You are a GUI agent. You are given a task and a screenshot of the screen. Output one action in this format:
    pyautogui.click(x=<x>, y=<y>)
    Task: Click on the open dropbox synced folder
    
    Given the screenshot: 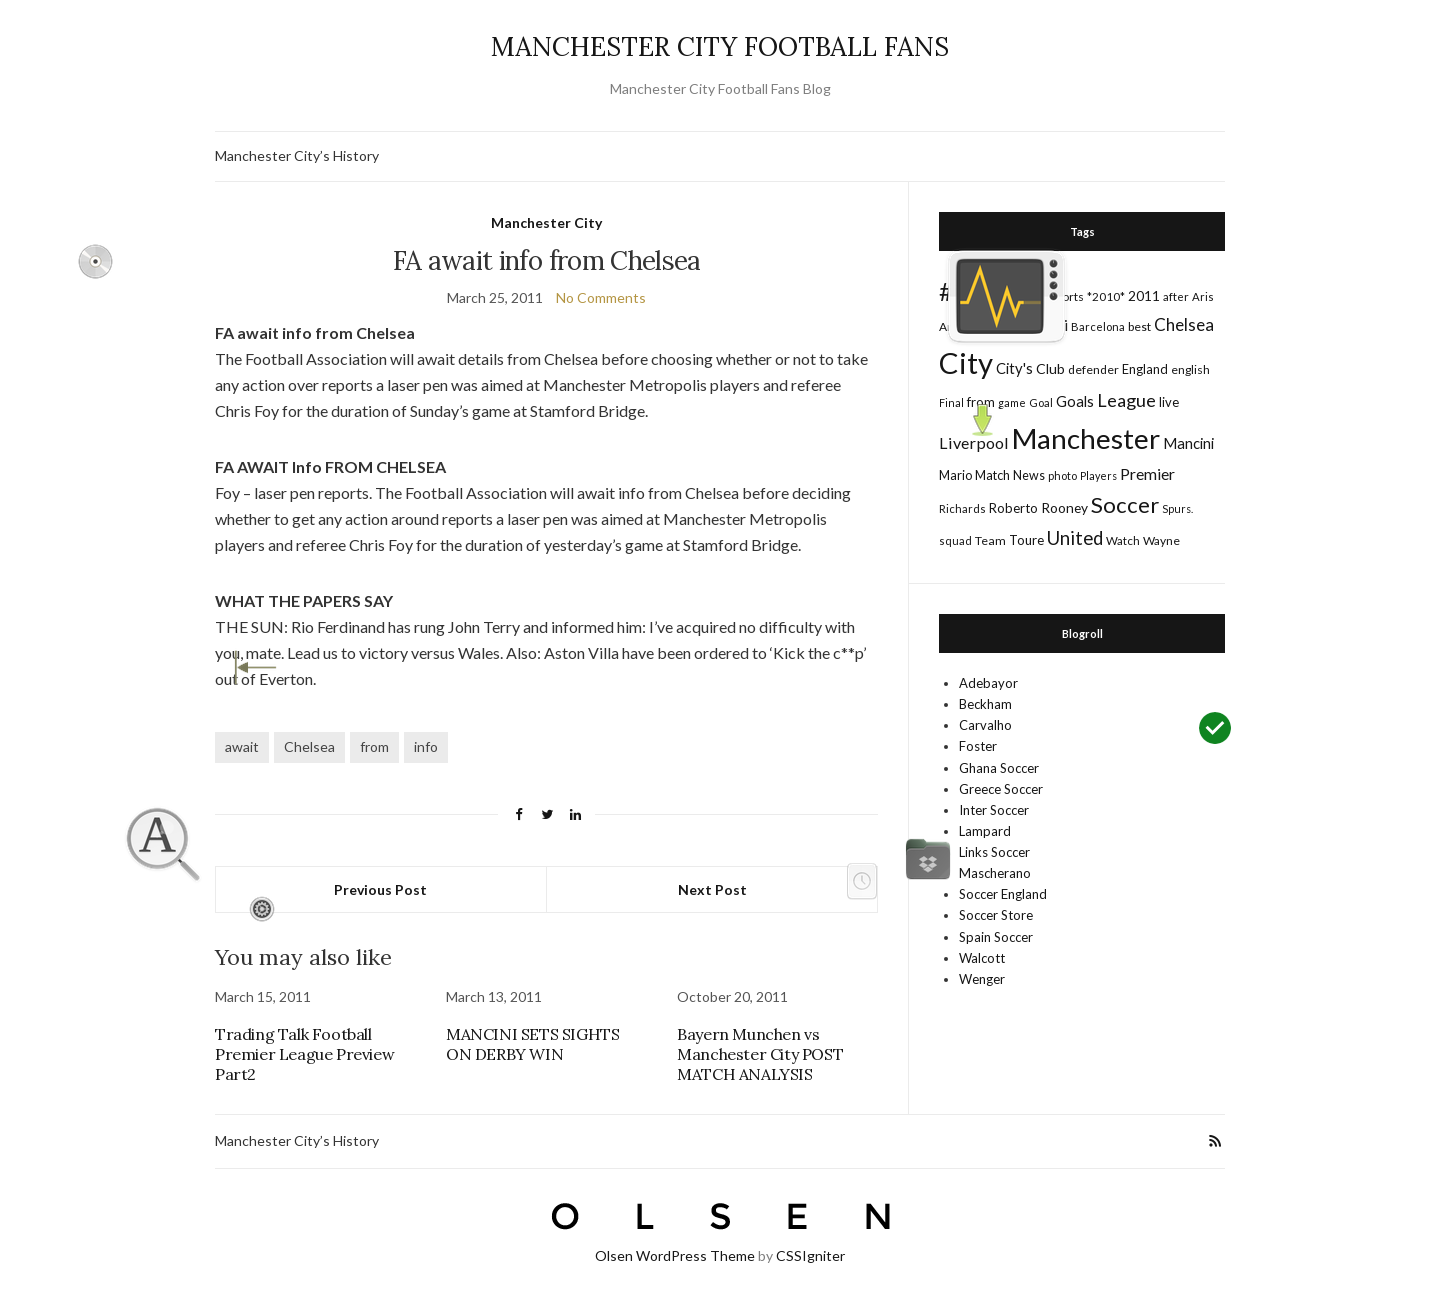 What is the action you would take?
    pyautogui.click(x=928, y=859)
    